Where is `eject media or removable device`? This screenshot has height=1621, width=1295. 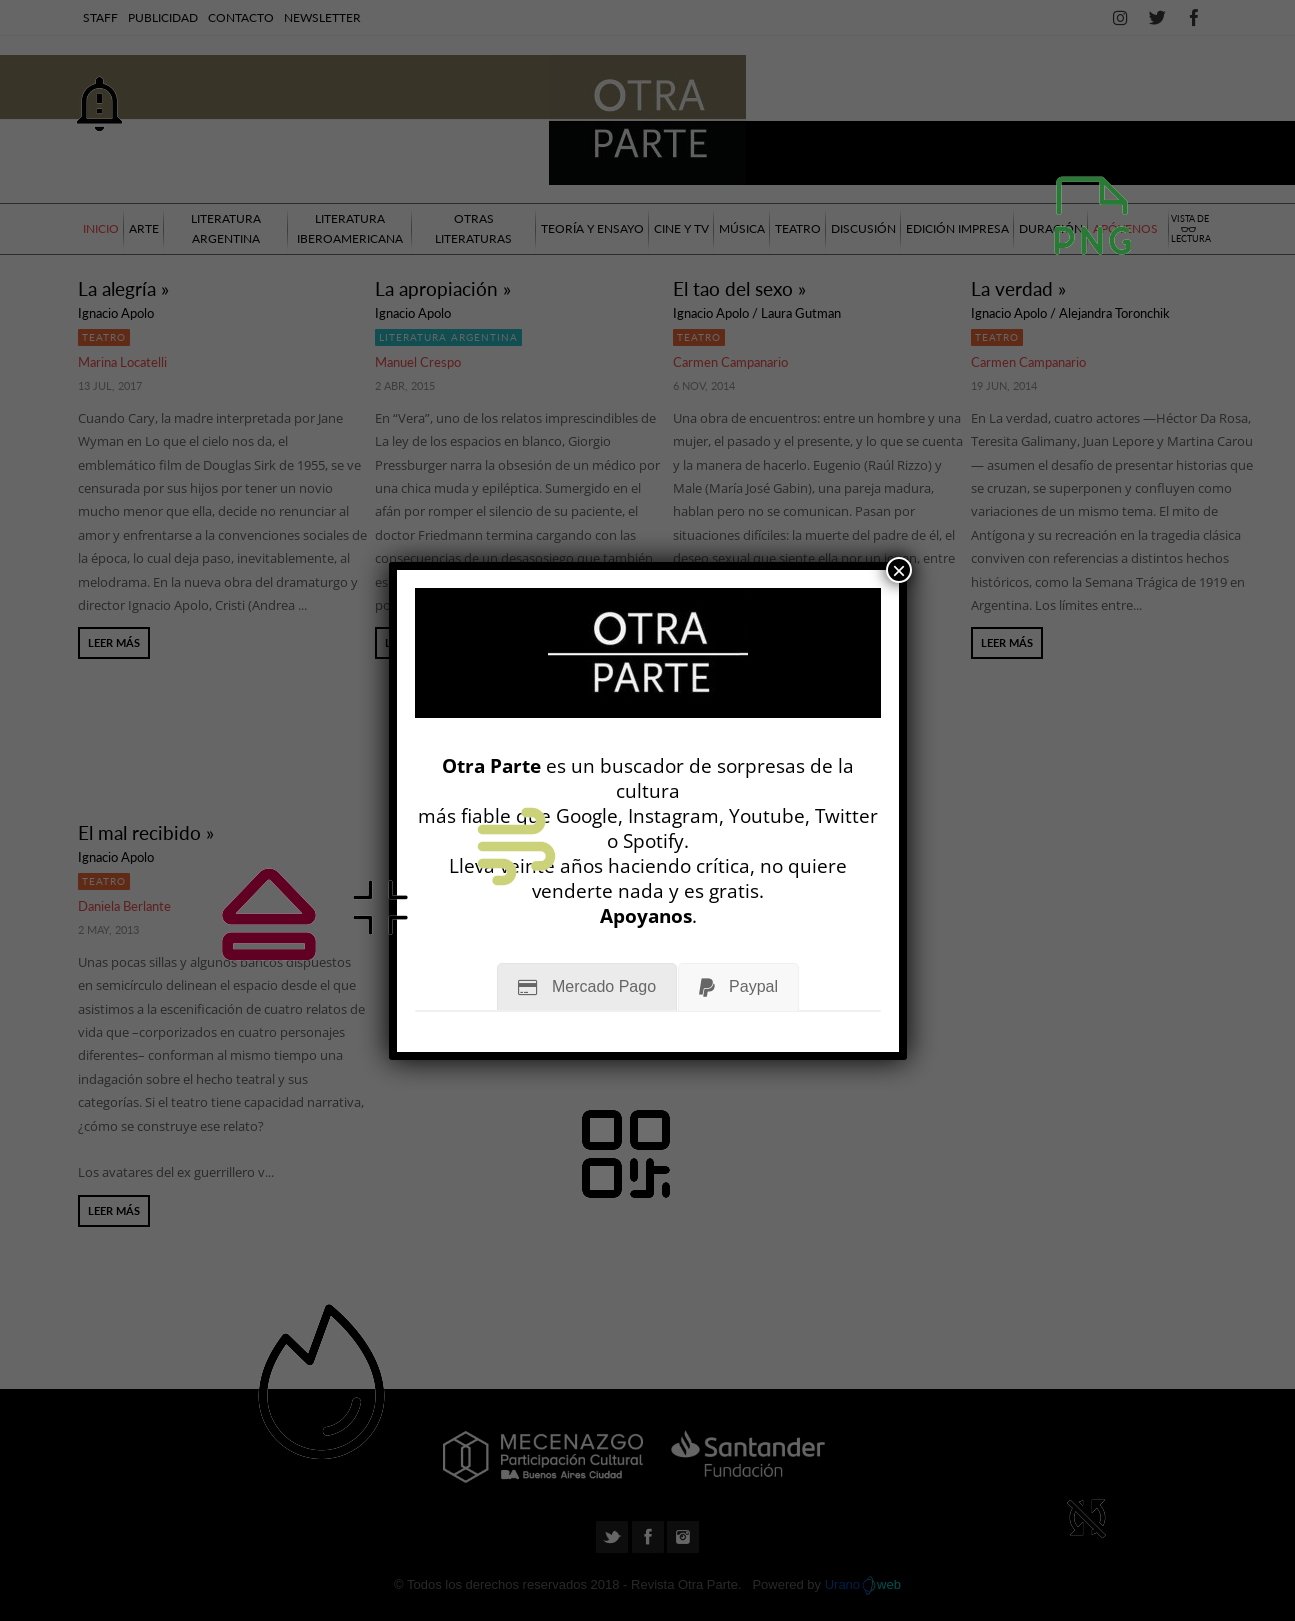
eject media or removable device is located at coordinates (269, 921).